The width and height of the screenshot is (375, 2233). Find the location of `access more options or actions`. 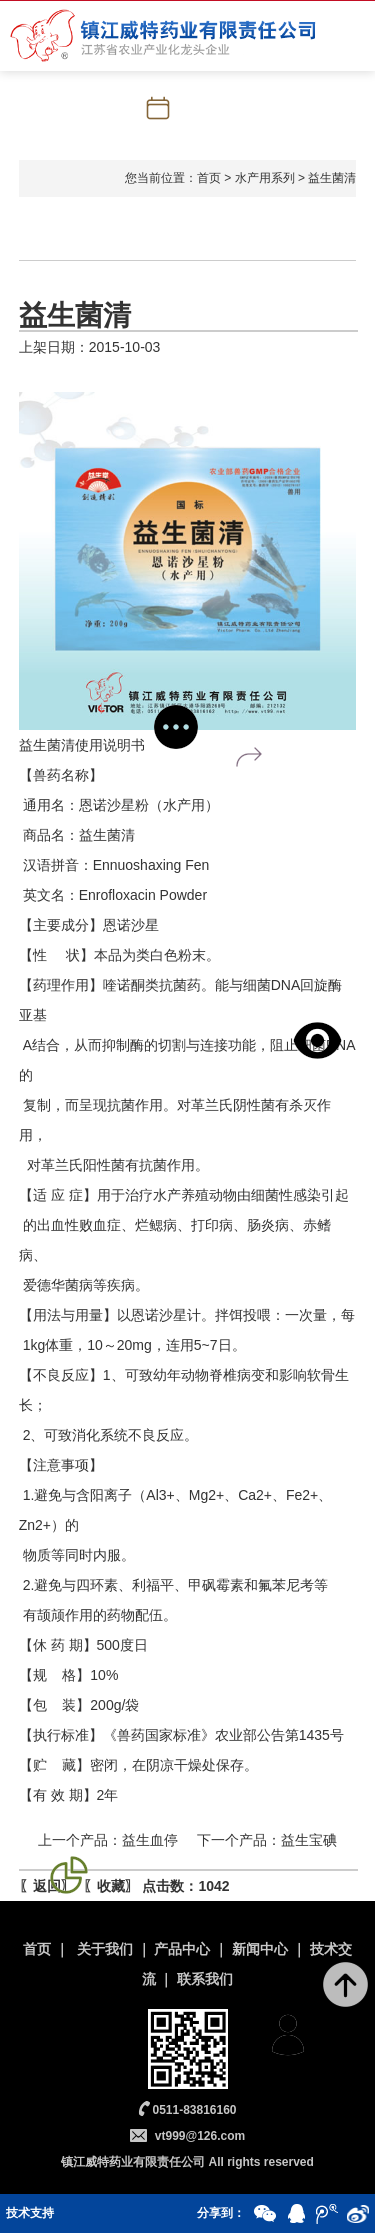

access more options or actions is located at coordinates (176, 727).